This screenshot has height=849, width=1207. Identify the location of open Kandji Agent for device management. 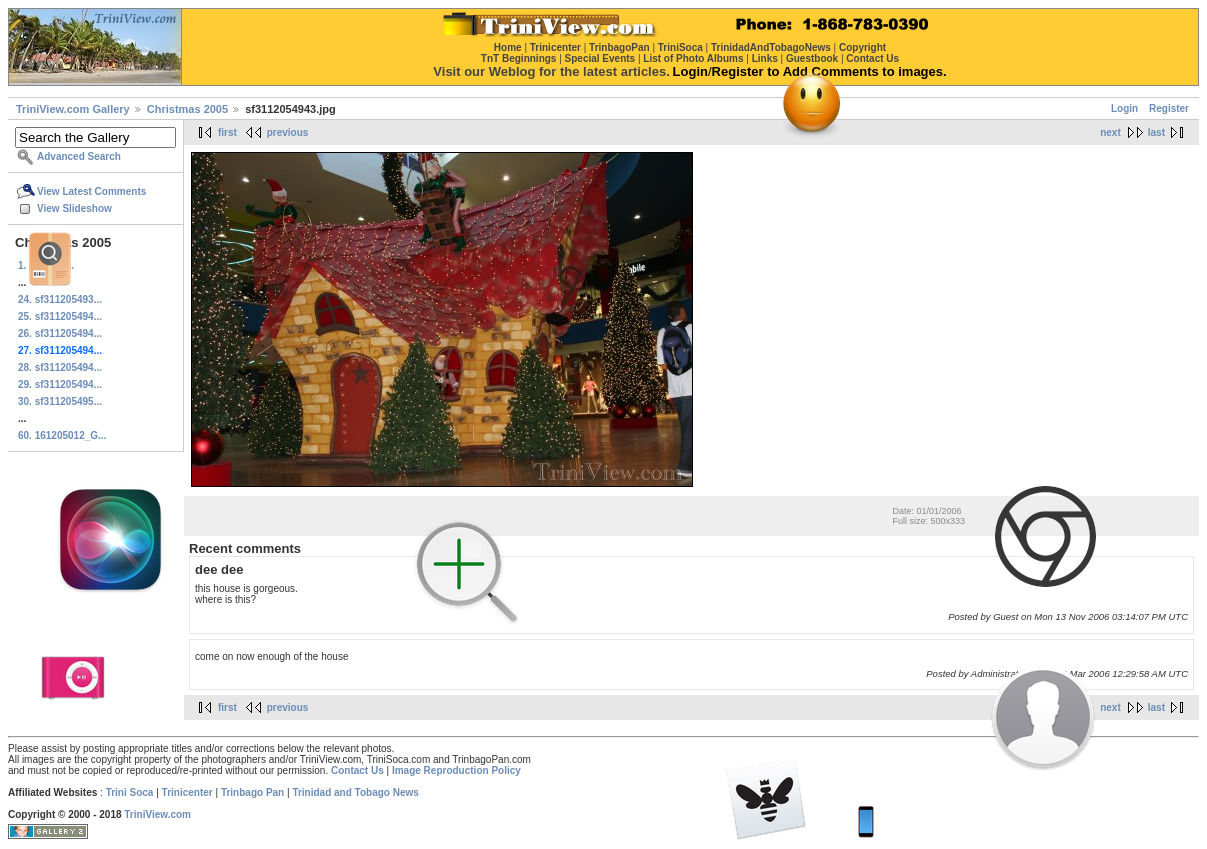
(766, 800).